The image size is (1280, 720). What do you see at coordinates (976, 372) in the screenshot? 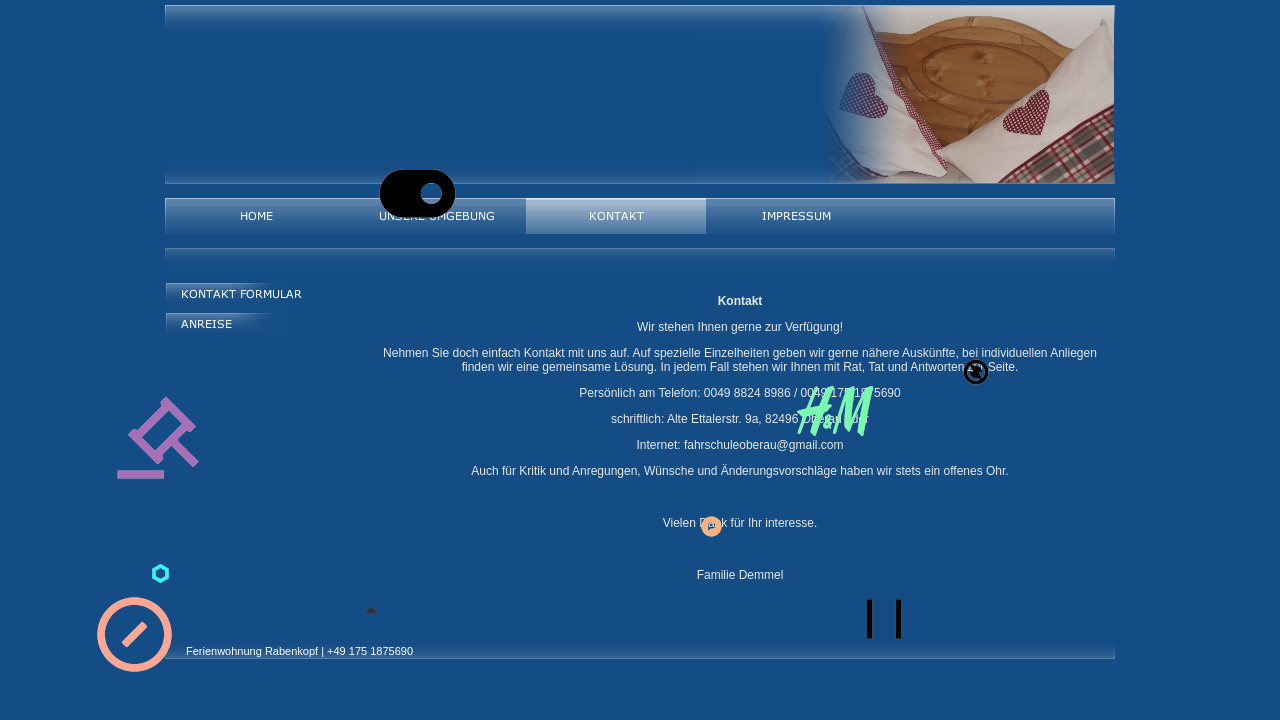
I see `disable auto-refresh` at bounding box center [976, 372].